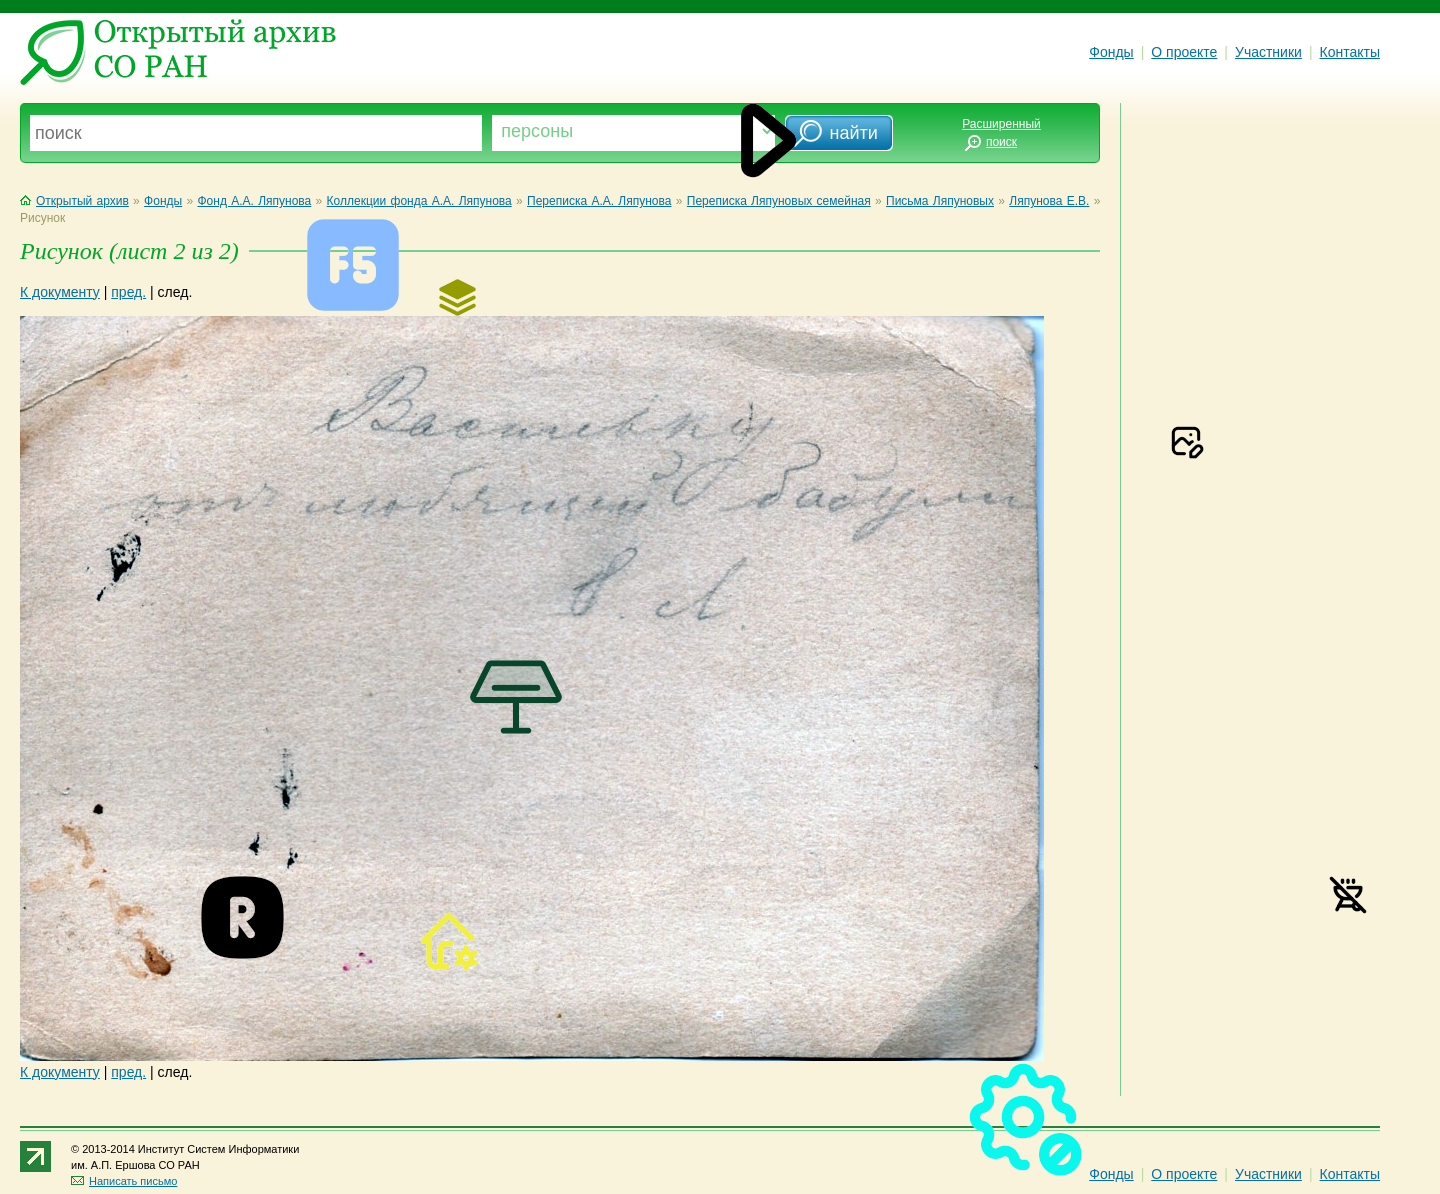 This screenshot has width=1440, height=1194. Describe the element at coordinates (242, 917) in the screenshot. I see `indicates a rating or review feature` at that location.